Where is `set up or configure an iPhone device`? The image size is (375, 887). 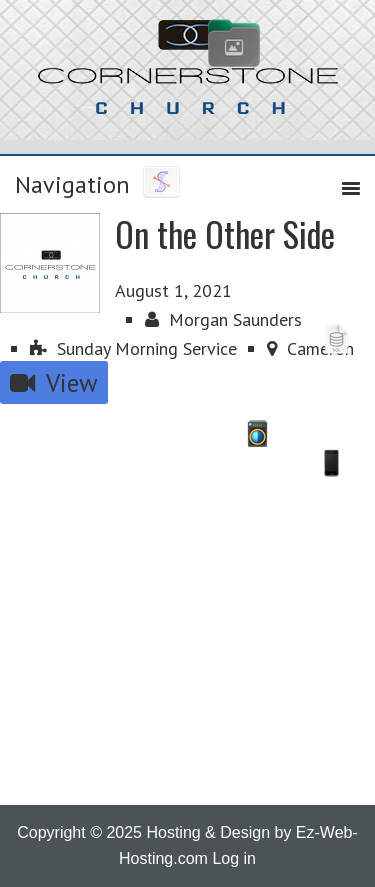
set up or configure an iPhone device is located at coordinates (331, 462).